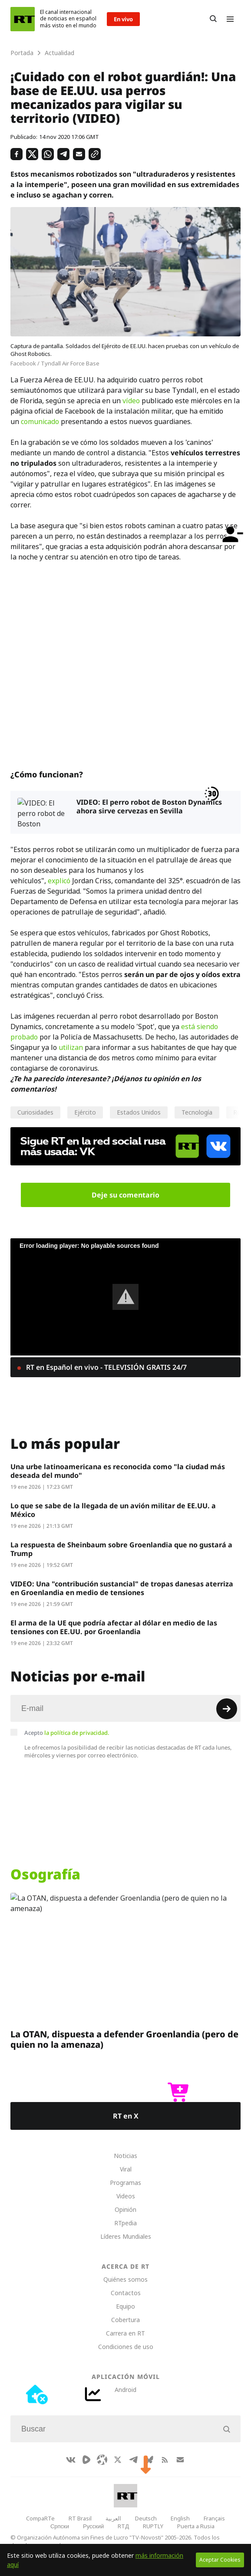 The image size is (251, 2576). What do you see at coordinates (93, 2394) in the screenshot?
I see `view analytics or statistics` at bounding box center [93, 2394].